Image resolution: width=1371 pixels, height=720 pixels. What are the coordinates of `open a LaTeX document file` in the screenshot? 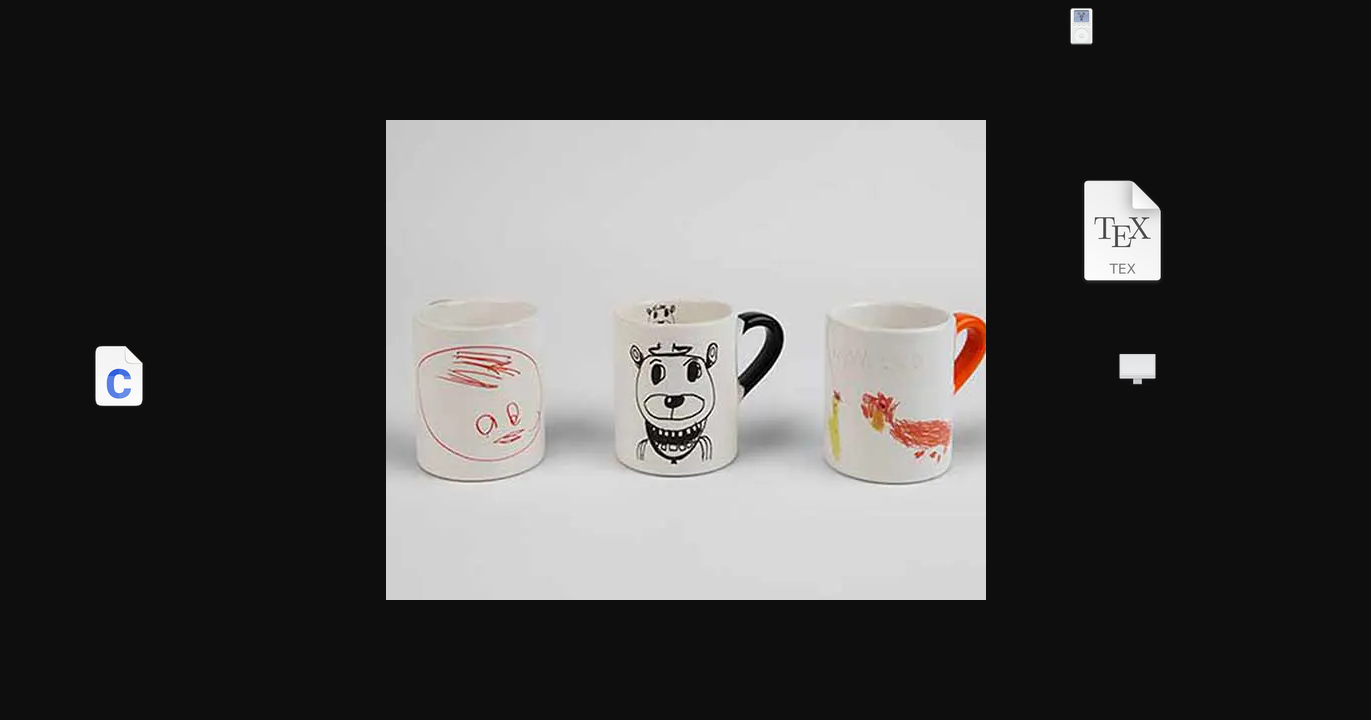 It's located at (1122, 232).